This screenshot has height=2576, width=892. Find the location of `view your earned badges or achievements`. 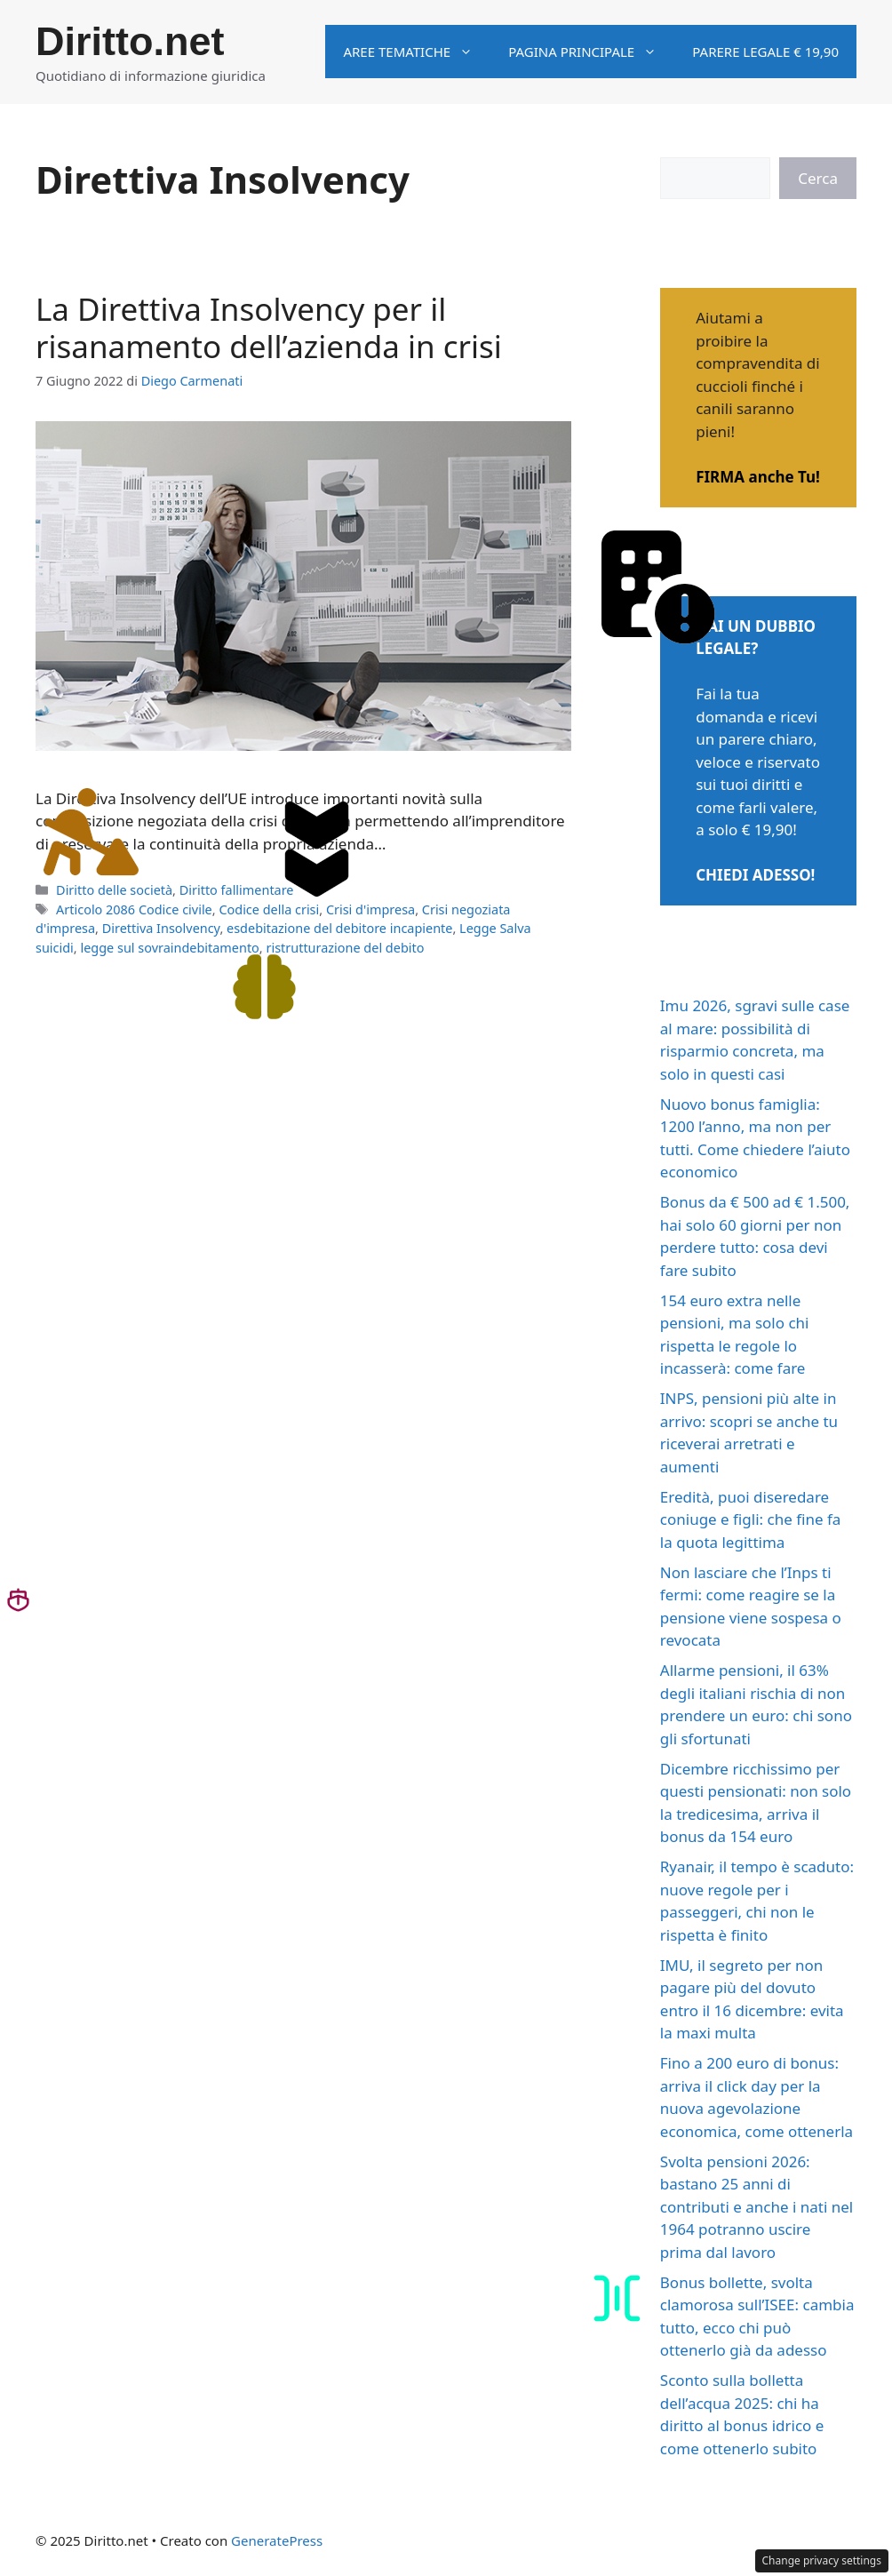

view your earned badges or achievements is located at coordinates (316, 849).